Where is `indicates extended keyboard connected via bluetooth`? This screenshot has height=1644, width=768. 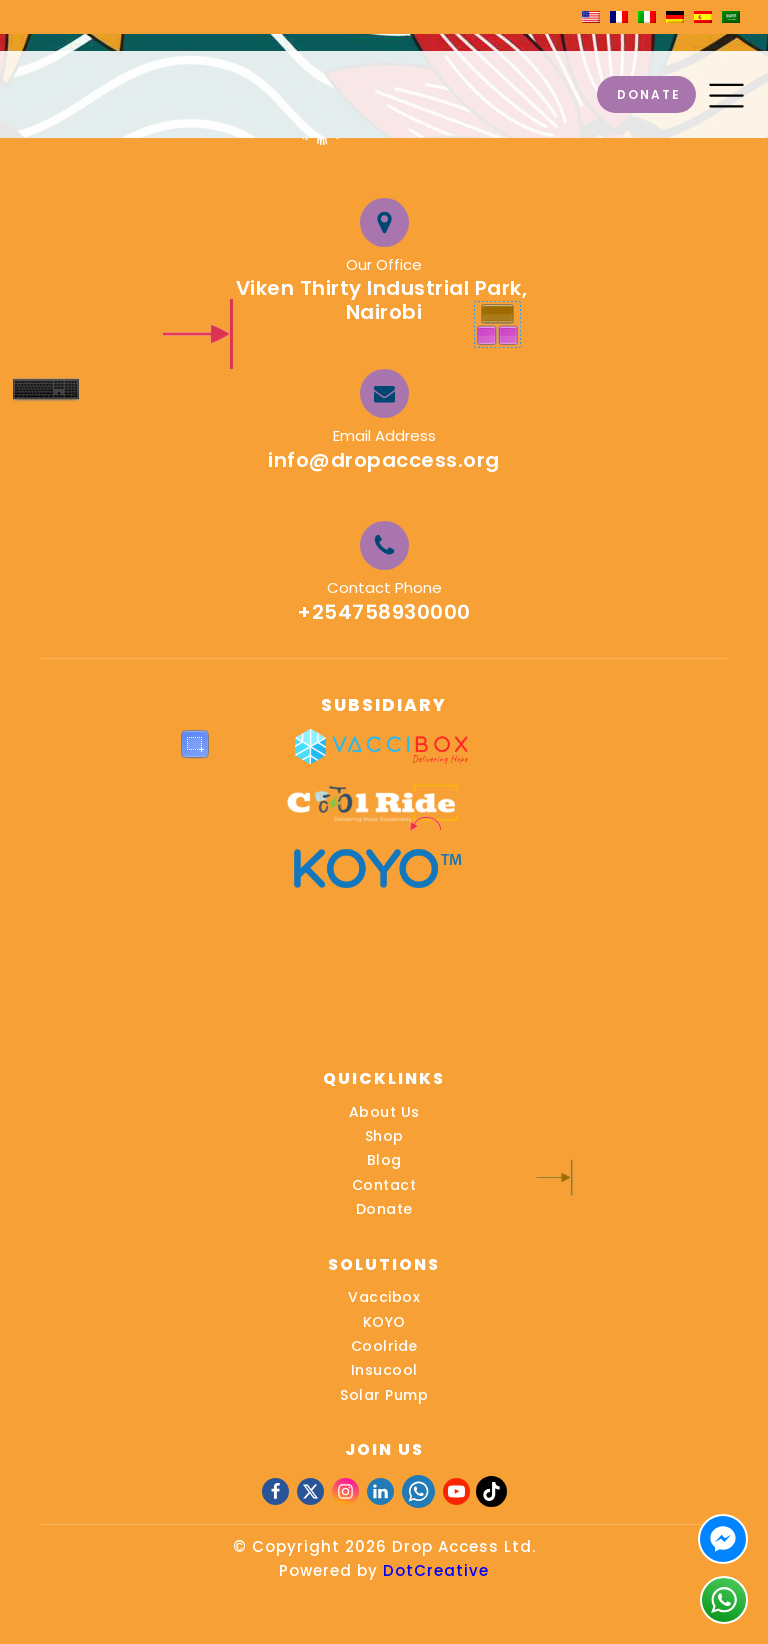
indicates extended keyboard connected via bluetooth is located at coordinates (46, 389).